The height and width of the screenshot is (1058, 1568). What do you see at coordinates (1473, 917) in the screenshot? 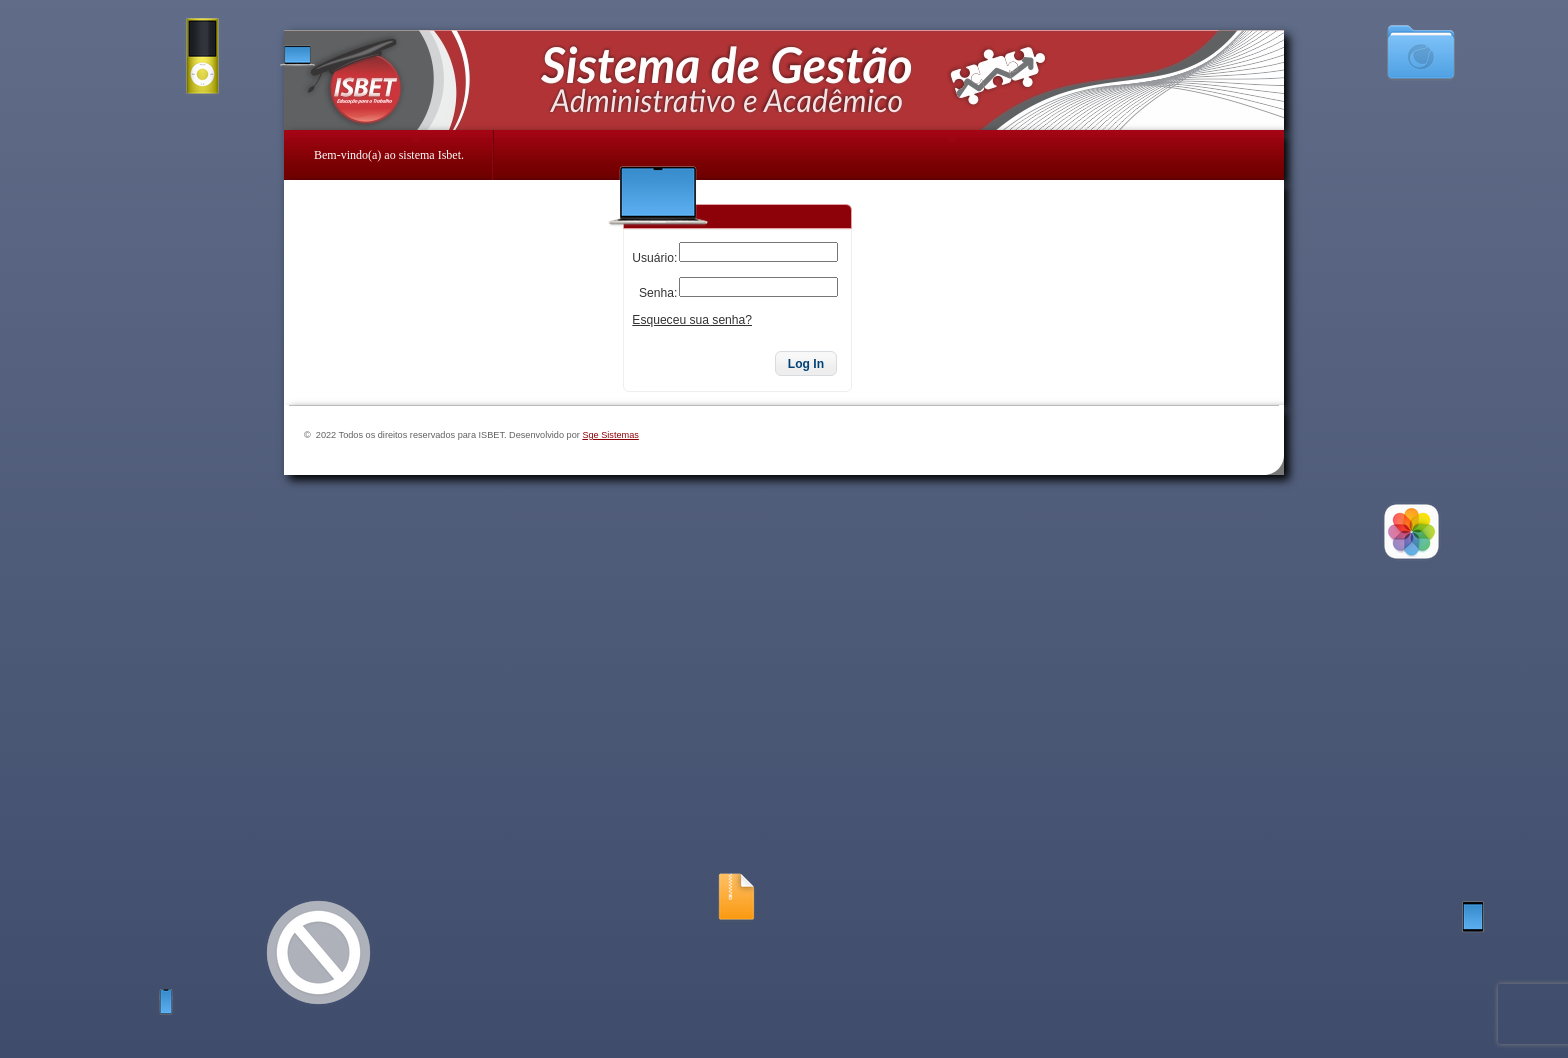
I see `iPad device connected to this computer` at bounding box center [1473, 917].